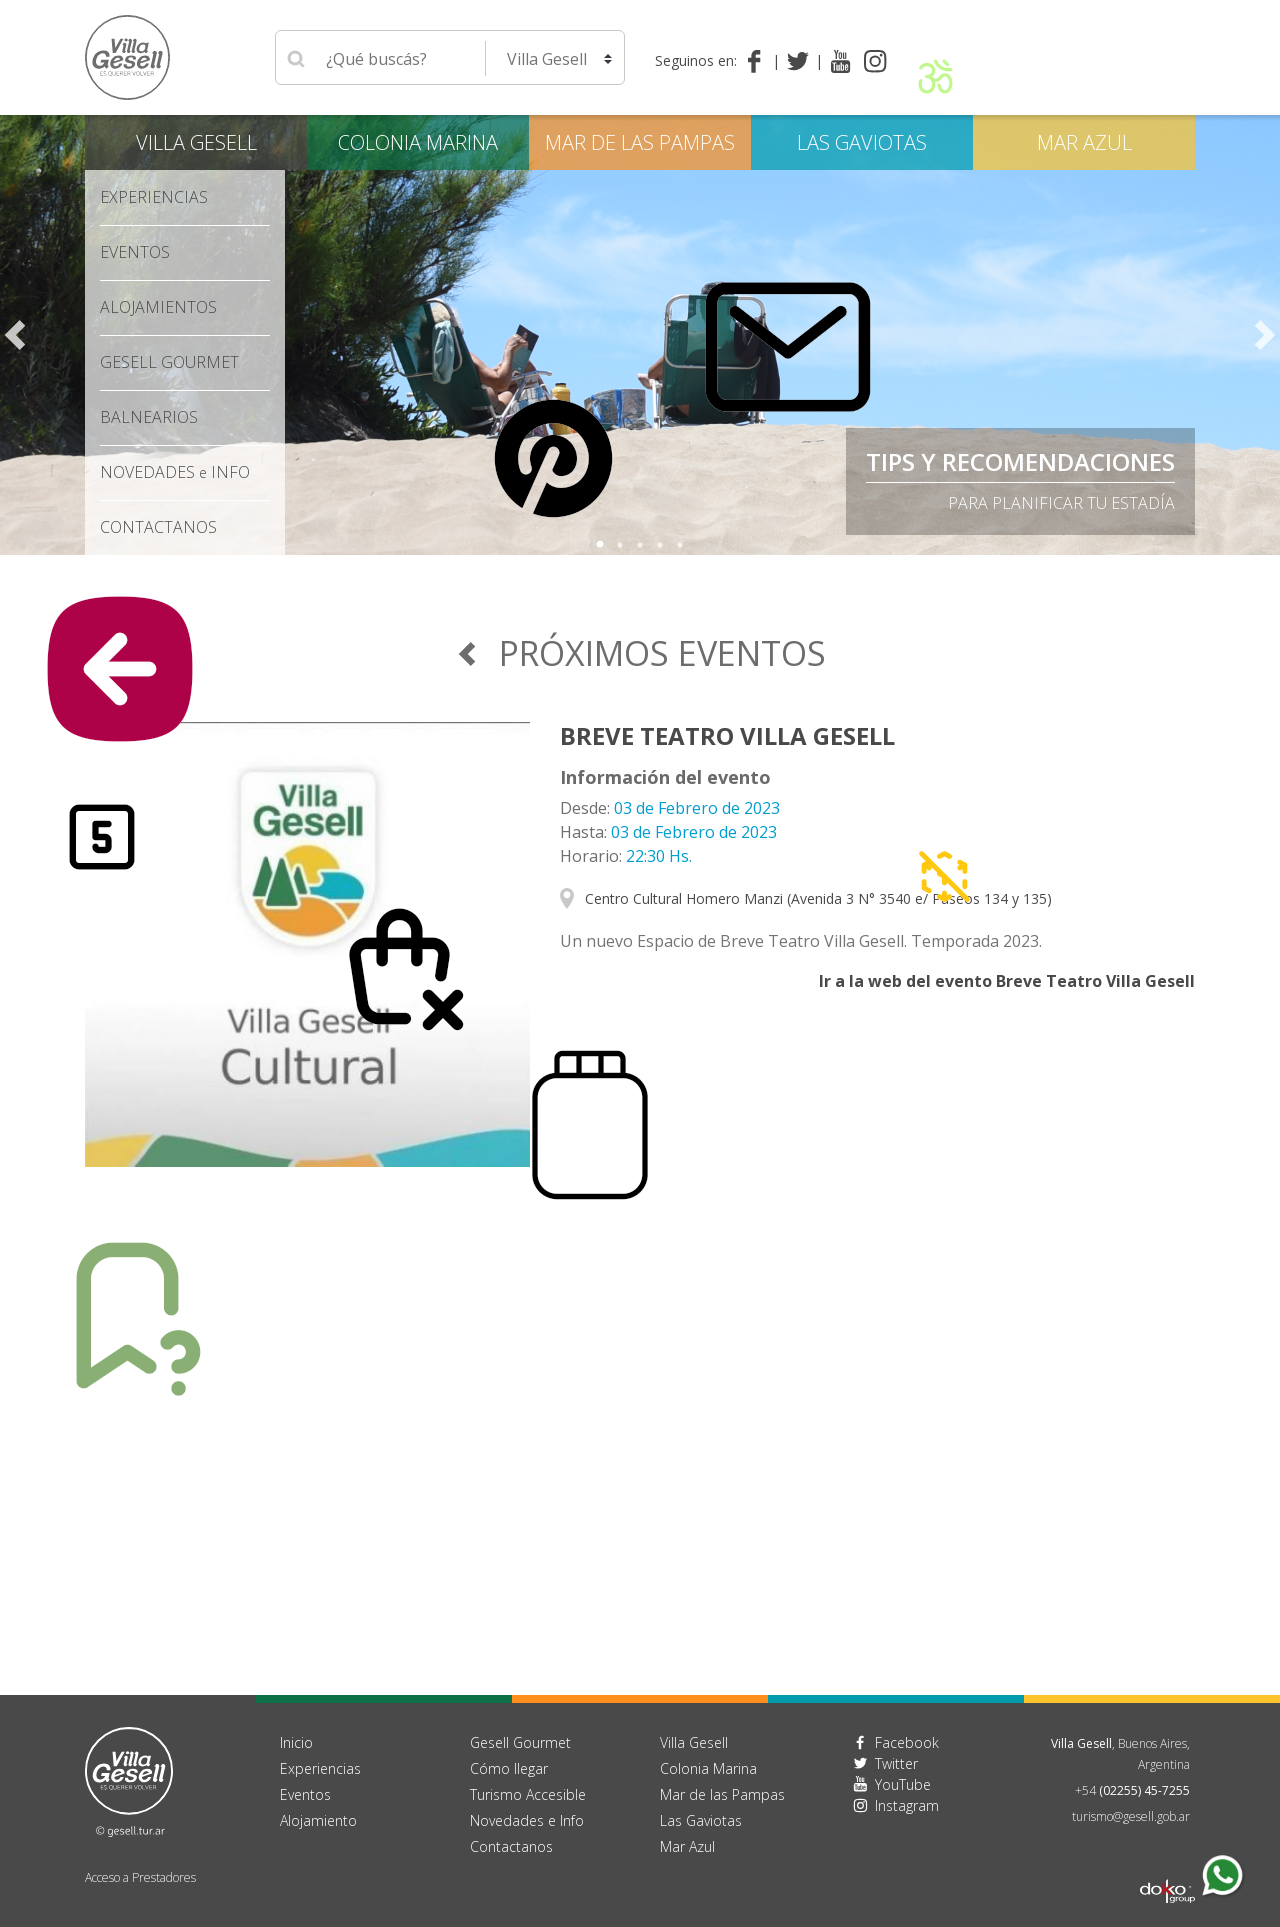 This screenshot has width=1280, height=1927. Describe the element at coordinates (944, 876) in the screenshot. I see `3D object view is disabled` at that location.